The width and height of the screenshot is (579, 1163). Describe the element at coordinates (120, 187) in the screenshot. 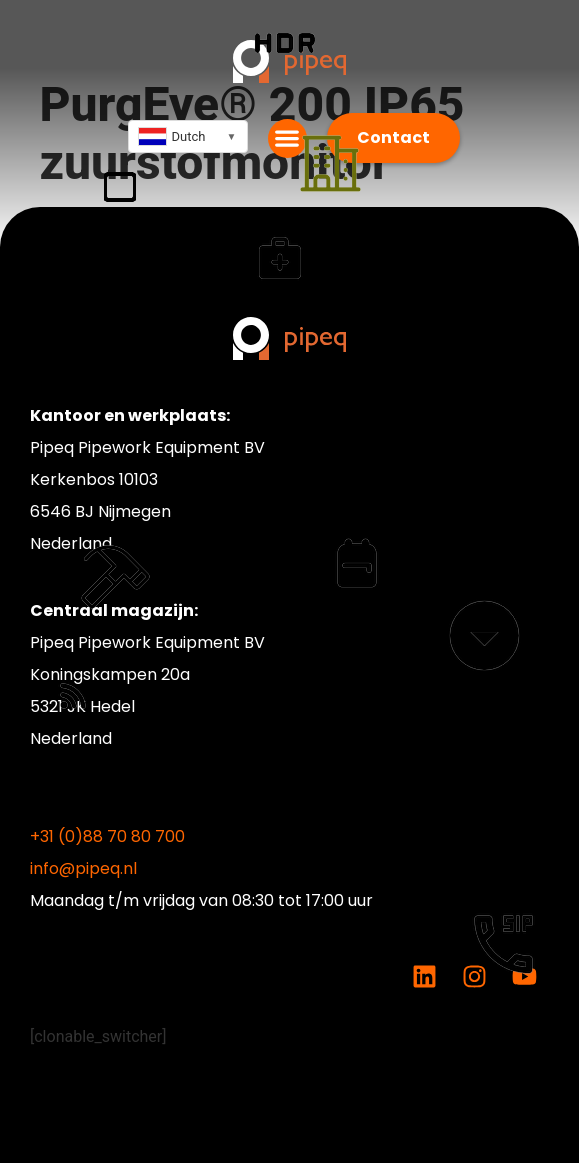

I see `crop image to 3:2 aspect ratio` at that location.